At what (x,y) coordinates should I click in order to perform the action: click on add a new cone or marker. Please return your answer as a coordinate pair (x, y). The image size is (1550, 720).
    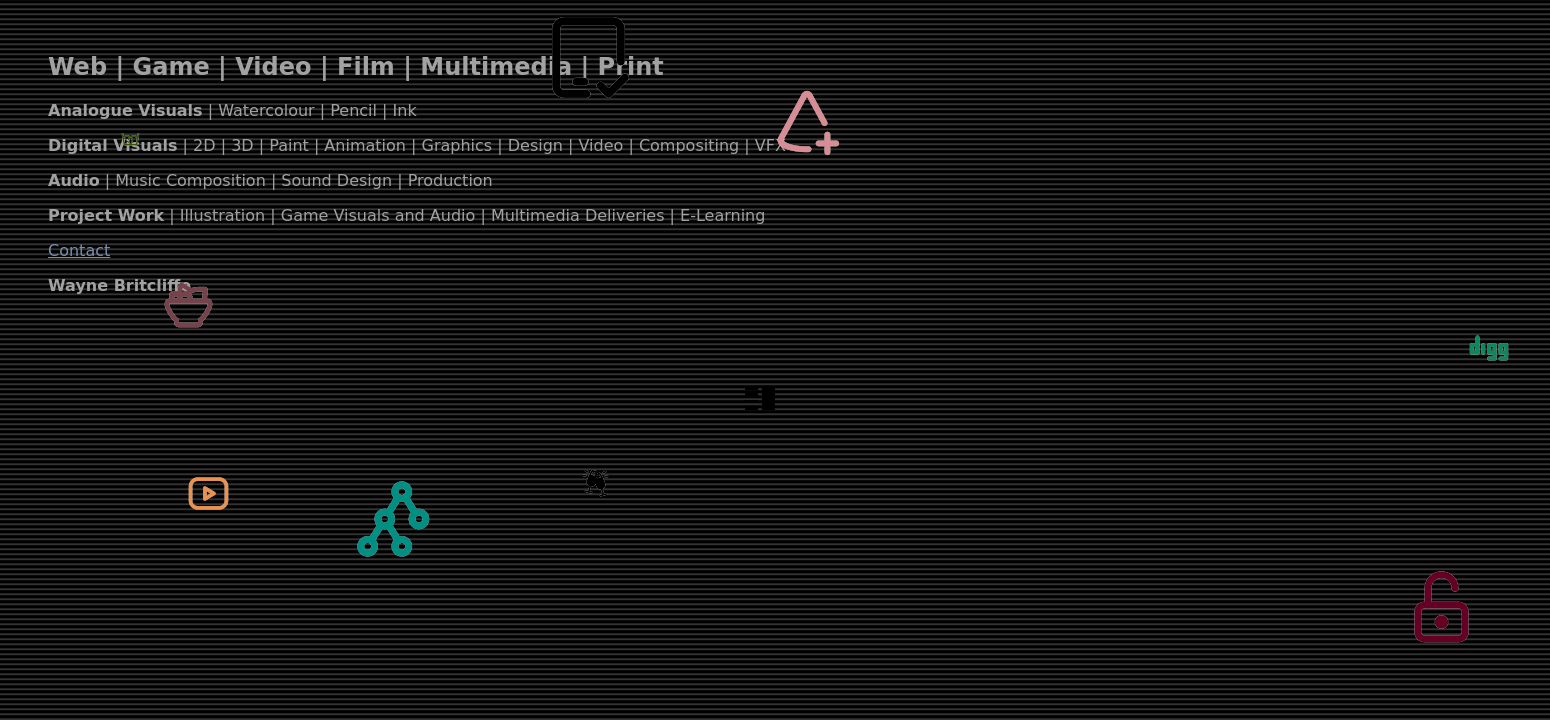
    Looking at the image, I should click on (807, 123).